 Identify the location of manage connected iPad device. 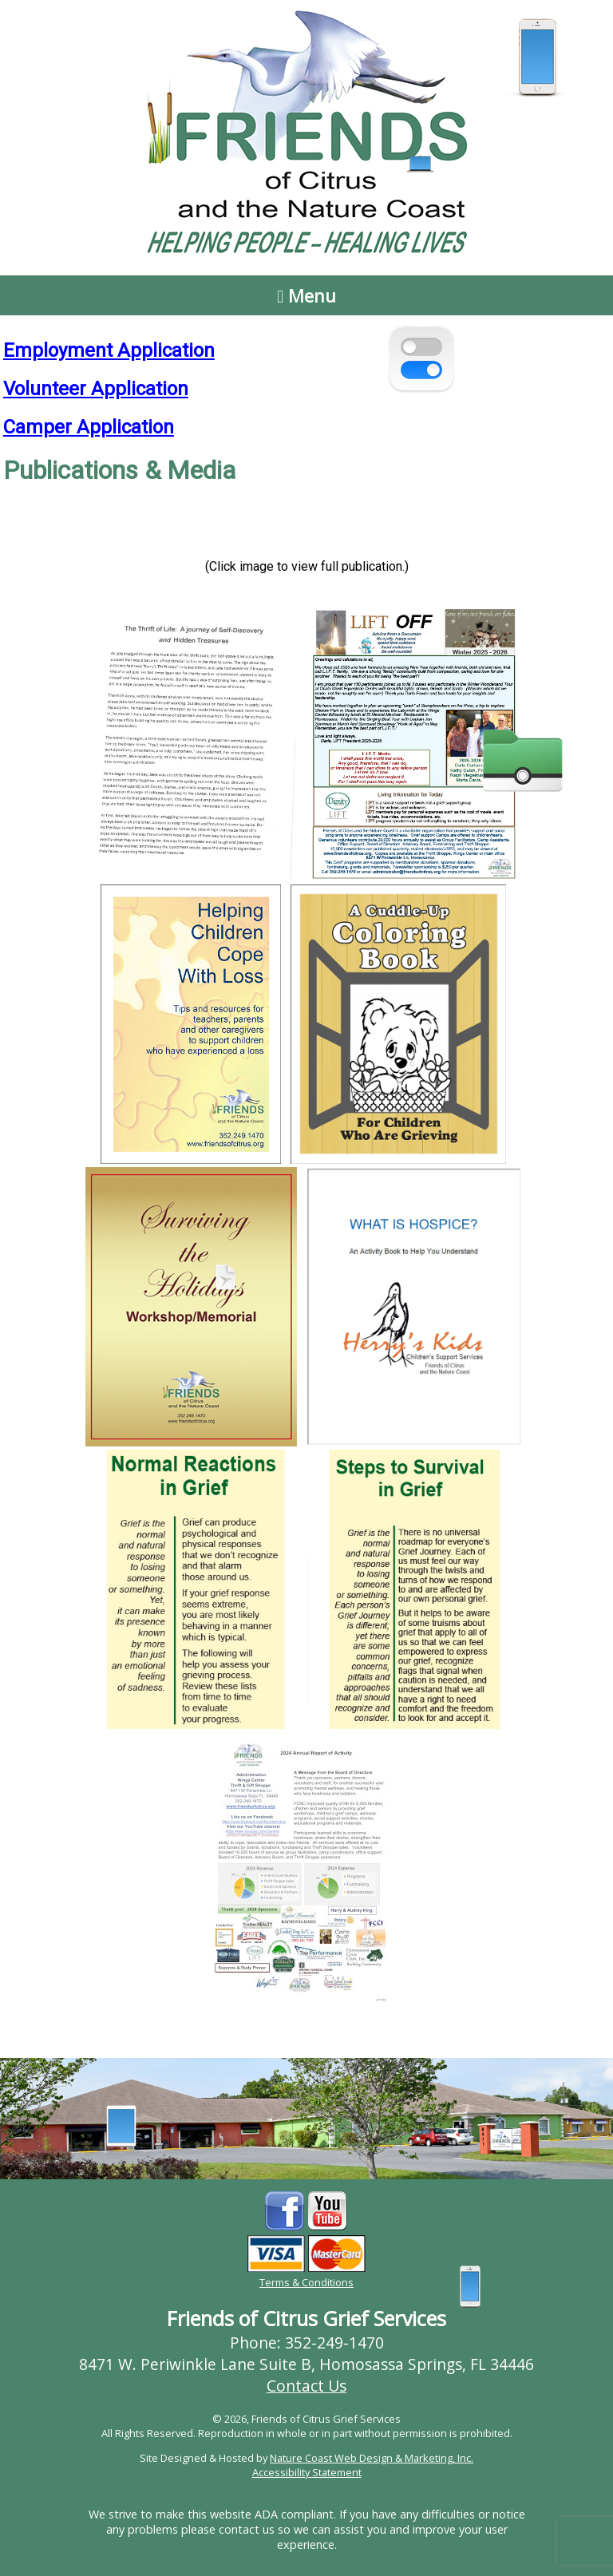
(121, 2126).